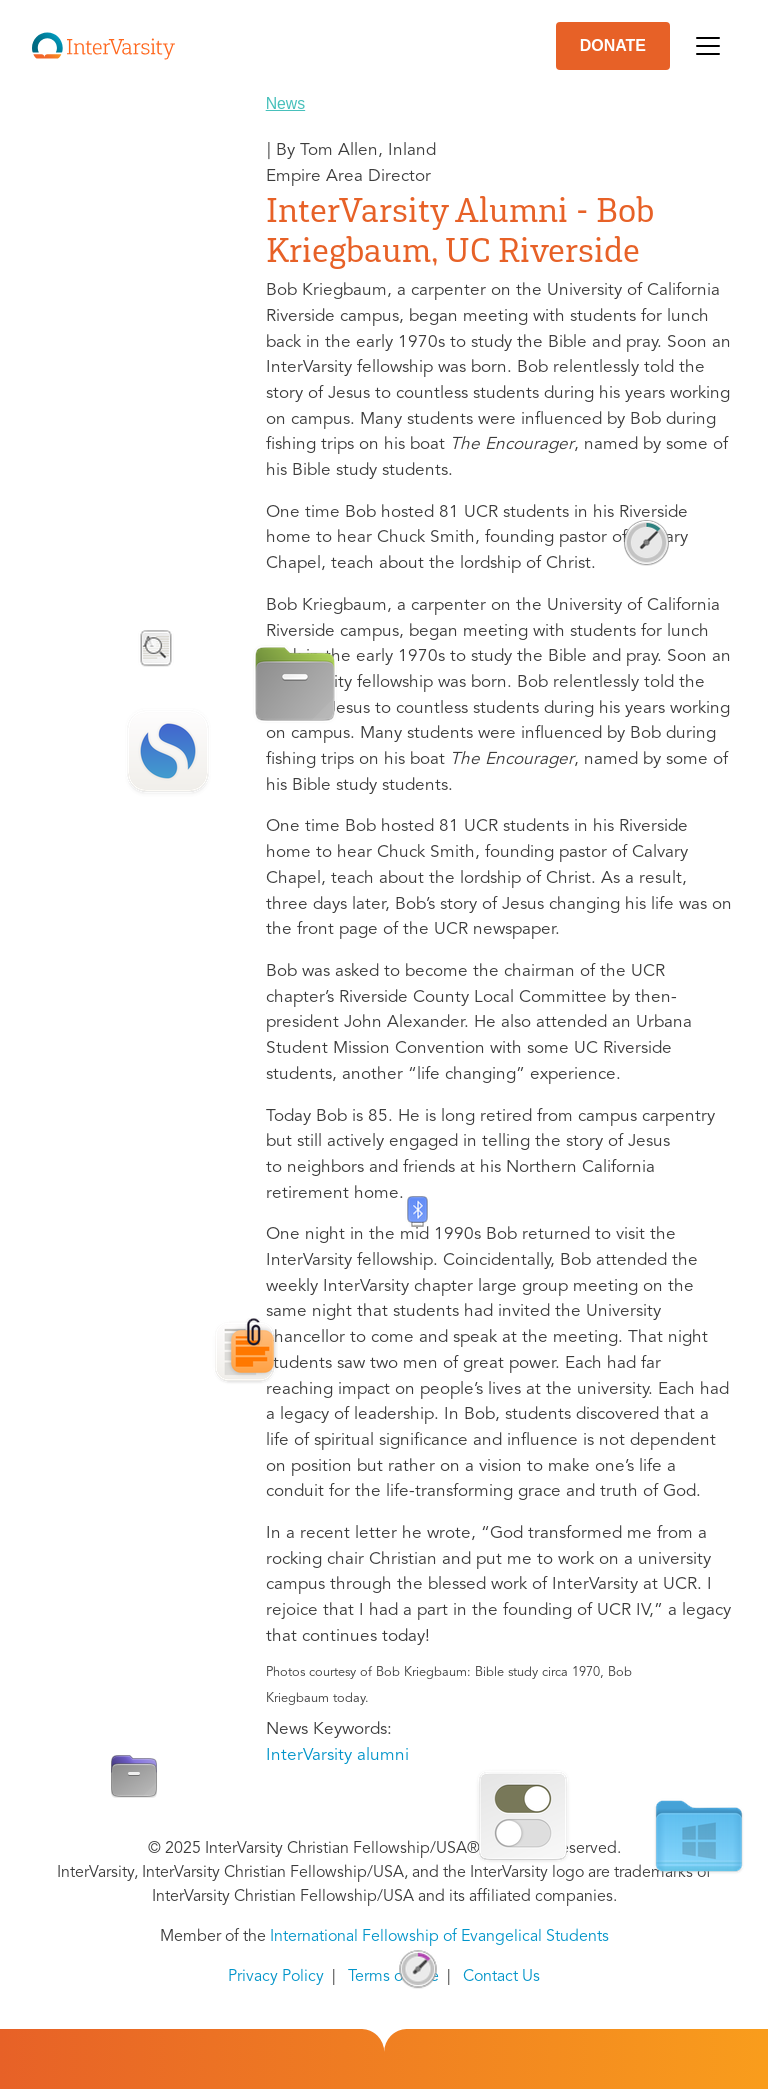 This screenshot has width=768, height=2089. Describe the element at coordinates (646, 542) in the screenshot. I see `open sysprof system profiler` at that location.